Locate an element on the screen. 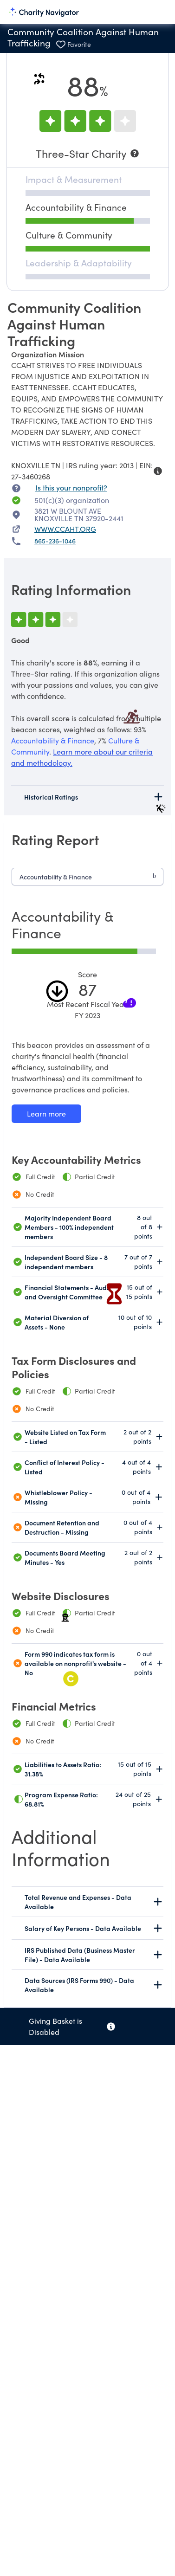  cloud storage warning or issue detected is located at coordinates (130, 1003).